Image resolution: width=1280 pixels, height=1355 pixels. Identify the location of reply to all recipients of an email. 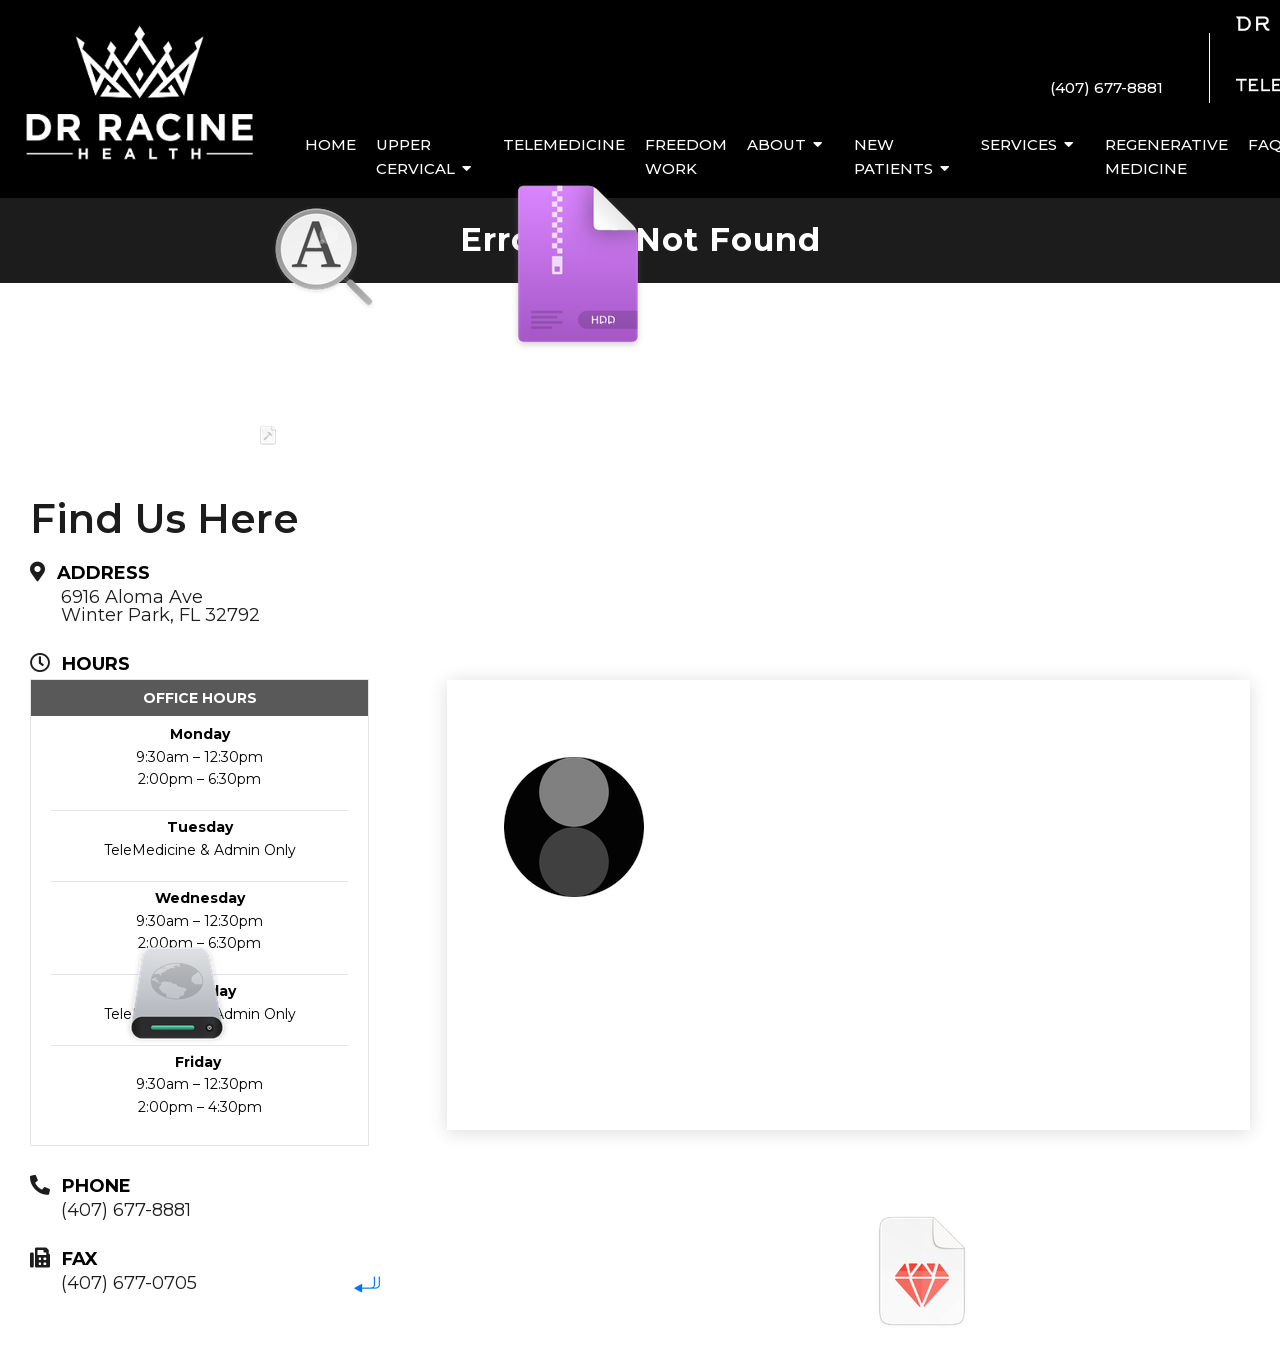
(366, 1284).